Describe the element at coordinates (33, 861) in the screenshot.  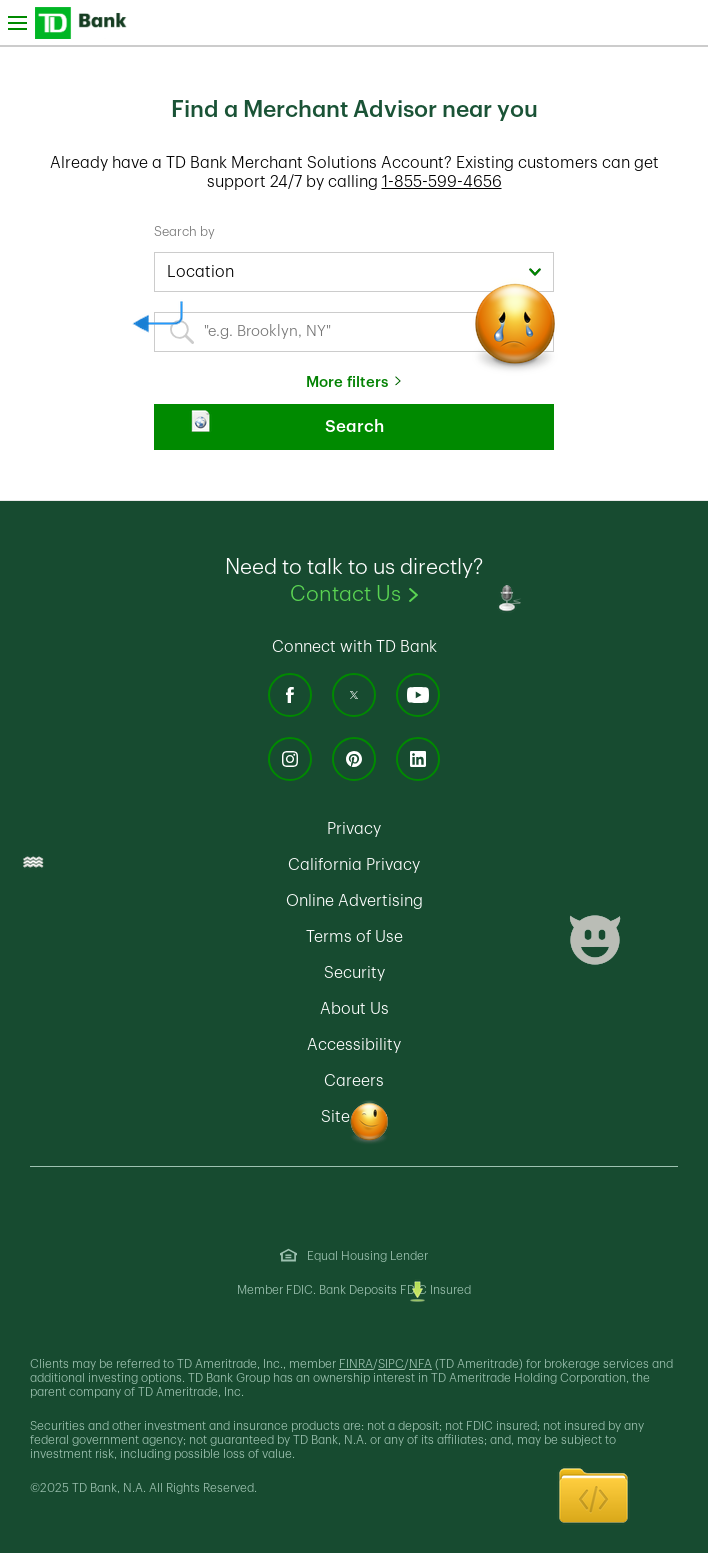
I see `indicates foggy weather conditions` at that location.